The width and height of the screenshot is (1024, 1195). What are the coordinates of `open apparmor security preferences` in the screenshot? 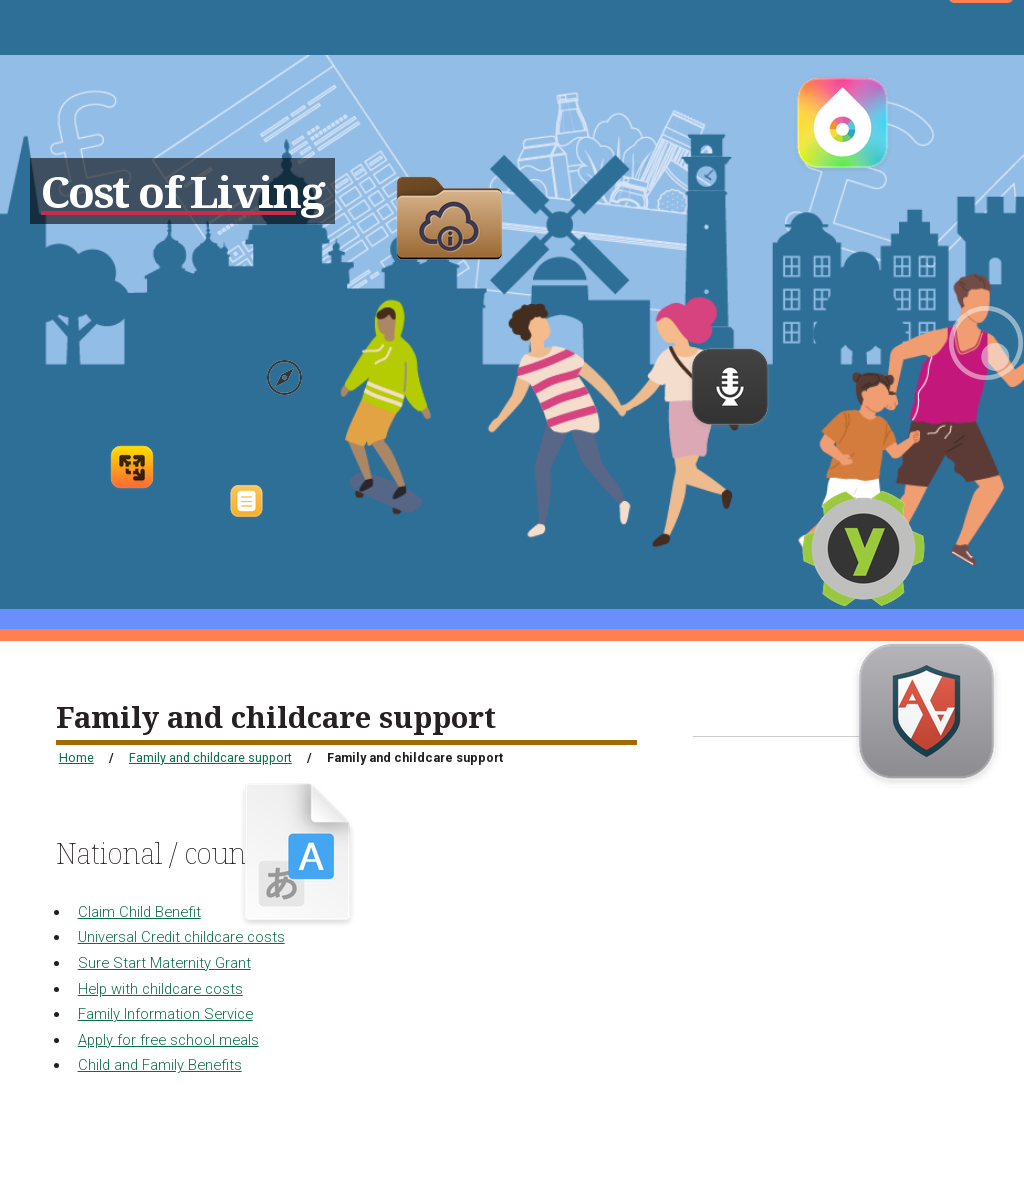 It's located at (926, 713).